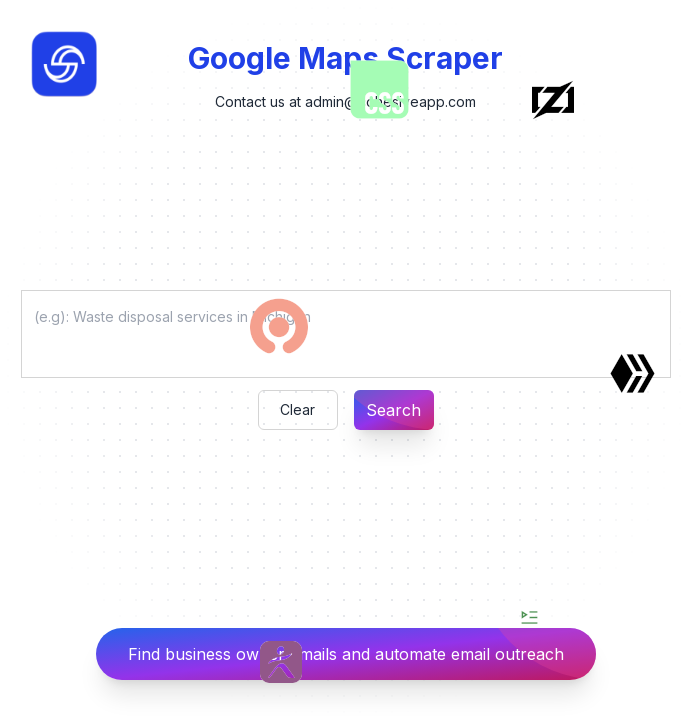  What do you see at coordinates (379, 89) in the screenshot?
I see `CSS programming language logo` at bounding box center [379, 89].